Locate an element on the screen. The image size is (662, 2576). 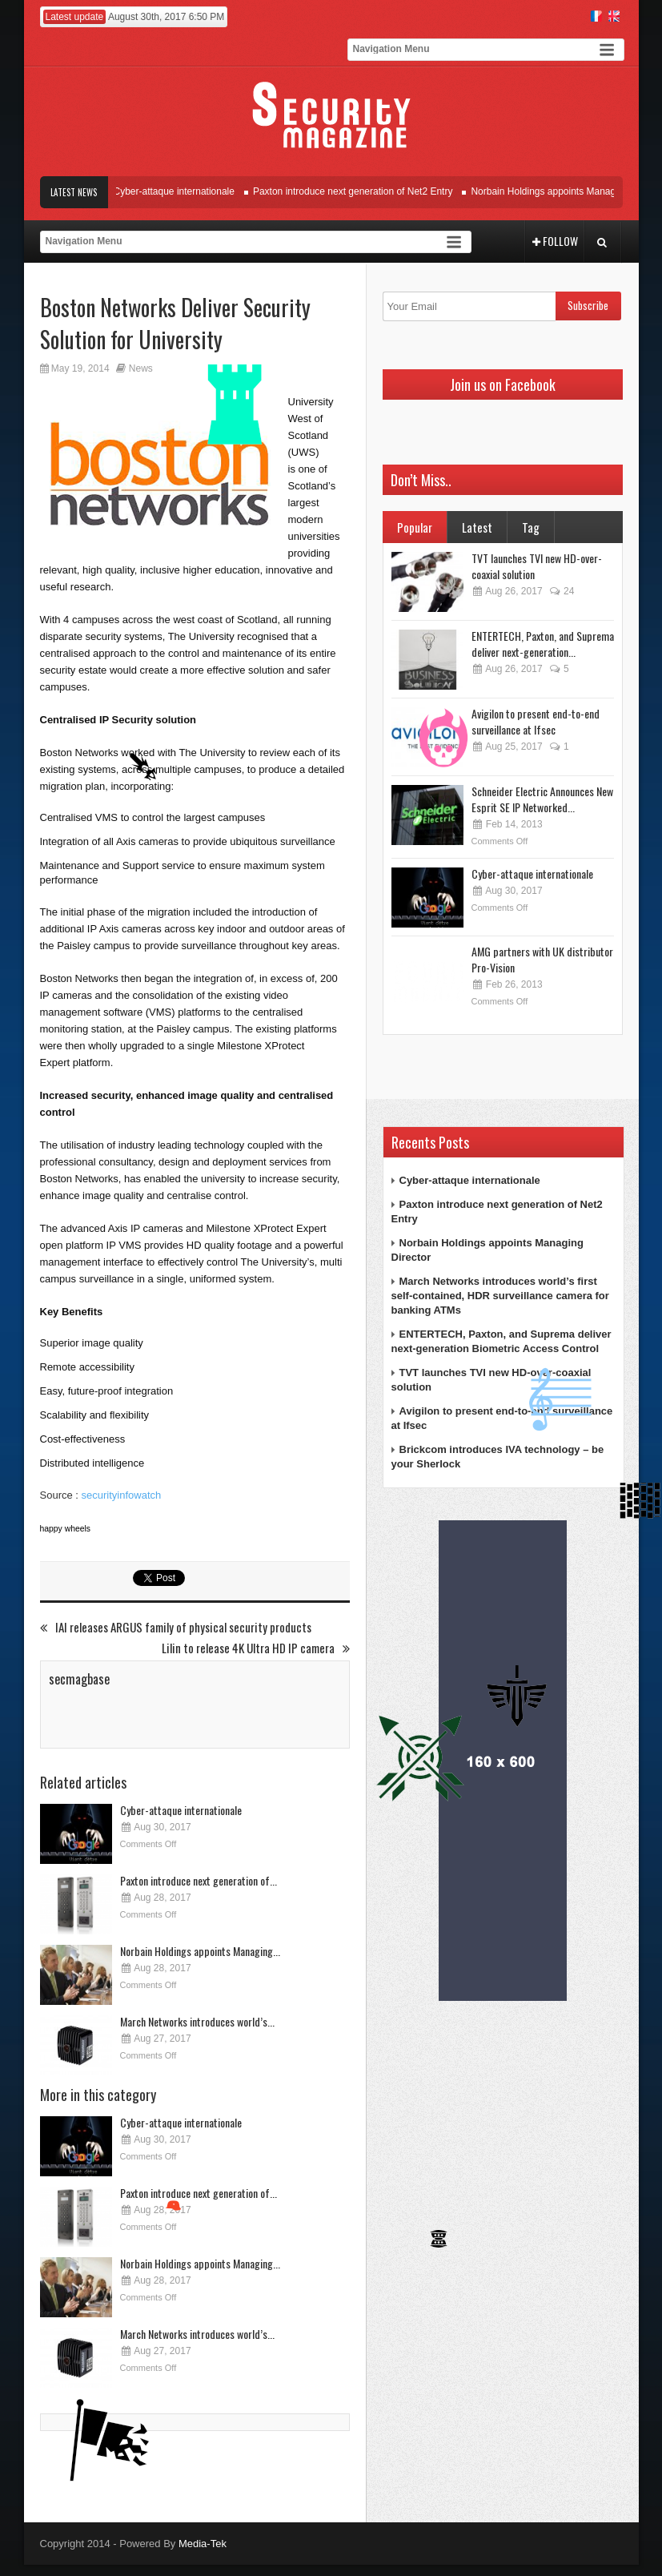
select military or soldier character class is located at coordinates (173, 2205).